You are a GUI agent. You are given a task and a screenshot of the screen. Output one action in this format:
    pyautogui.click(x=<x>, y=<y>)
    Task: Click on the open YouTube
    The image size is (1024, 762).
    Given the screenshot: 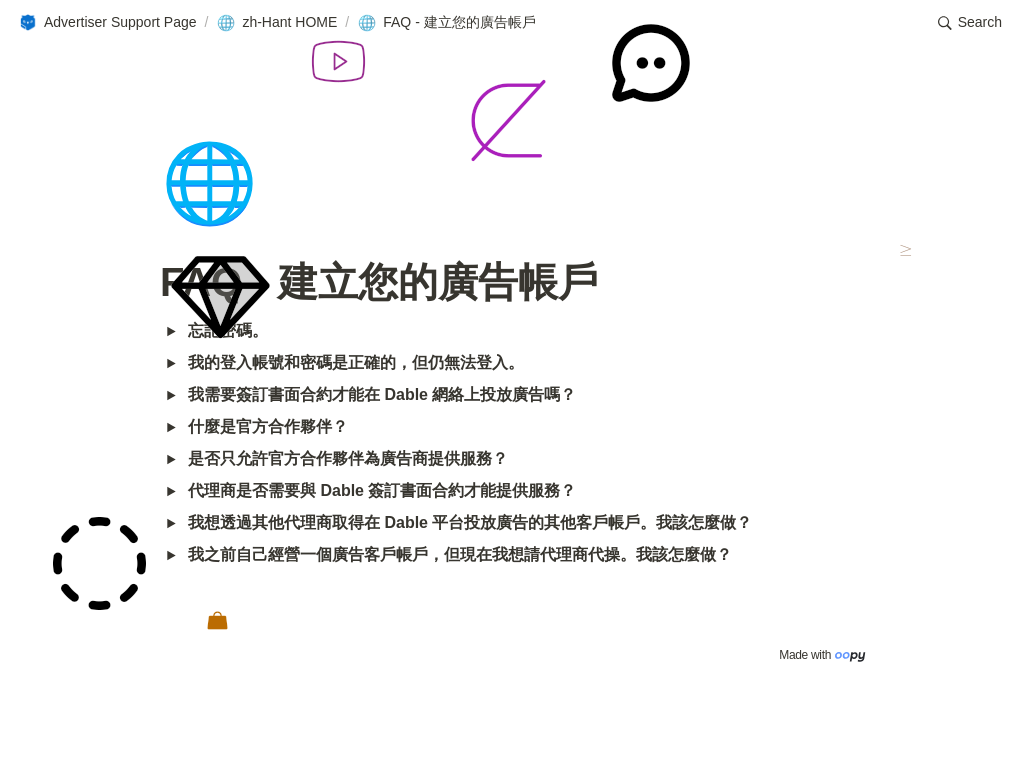 What is the action you would take?
    pyautogui.click(x=338, y=61)
    